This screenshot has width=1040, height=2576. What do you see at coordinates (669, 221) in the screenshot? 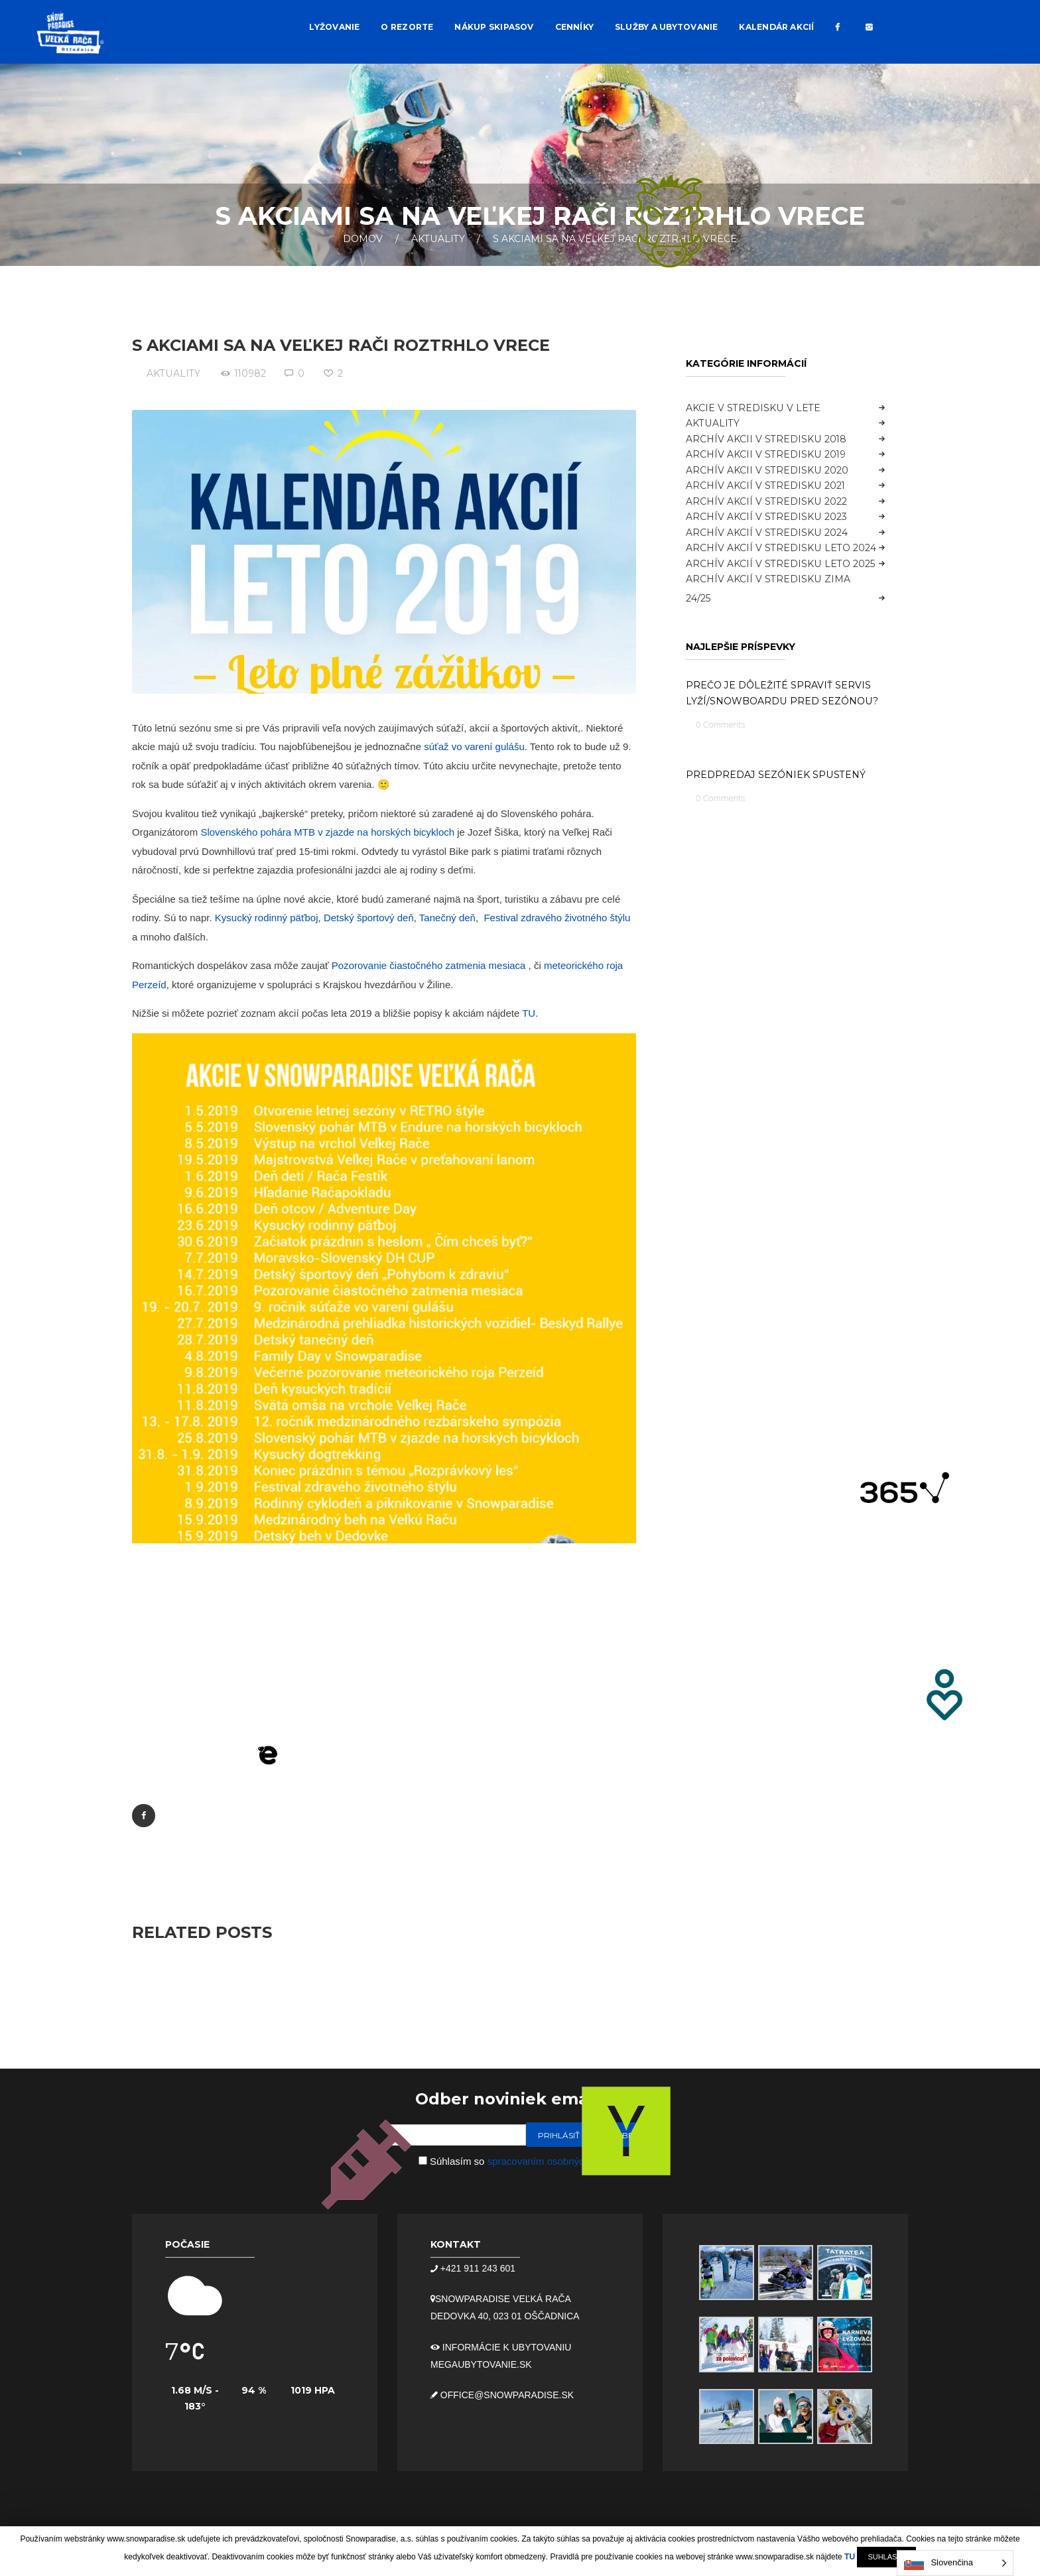
I see `grunt javascript task runner logo` at bounding box center [669, 221].